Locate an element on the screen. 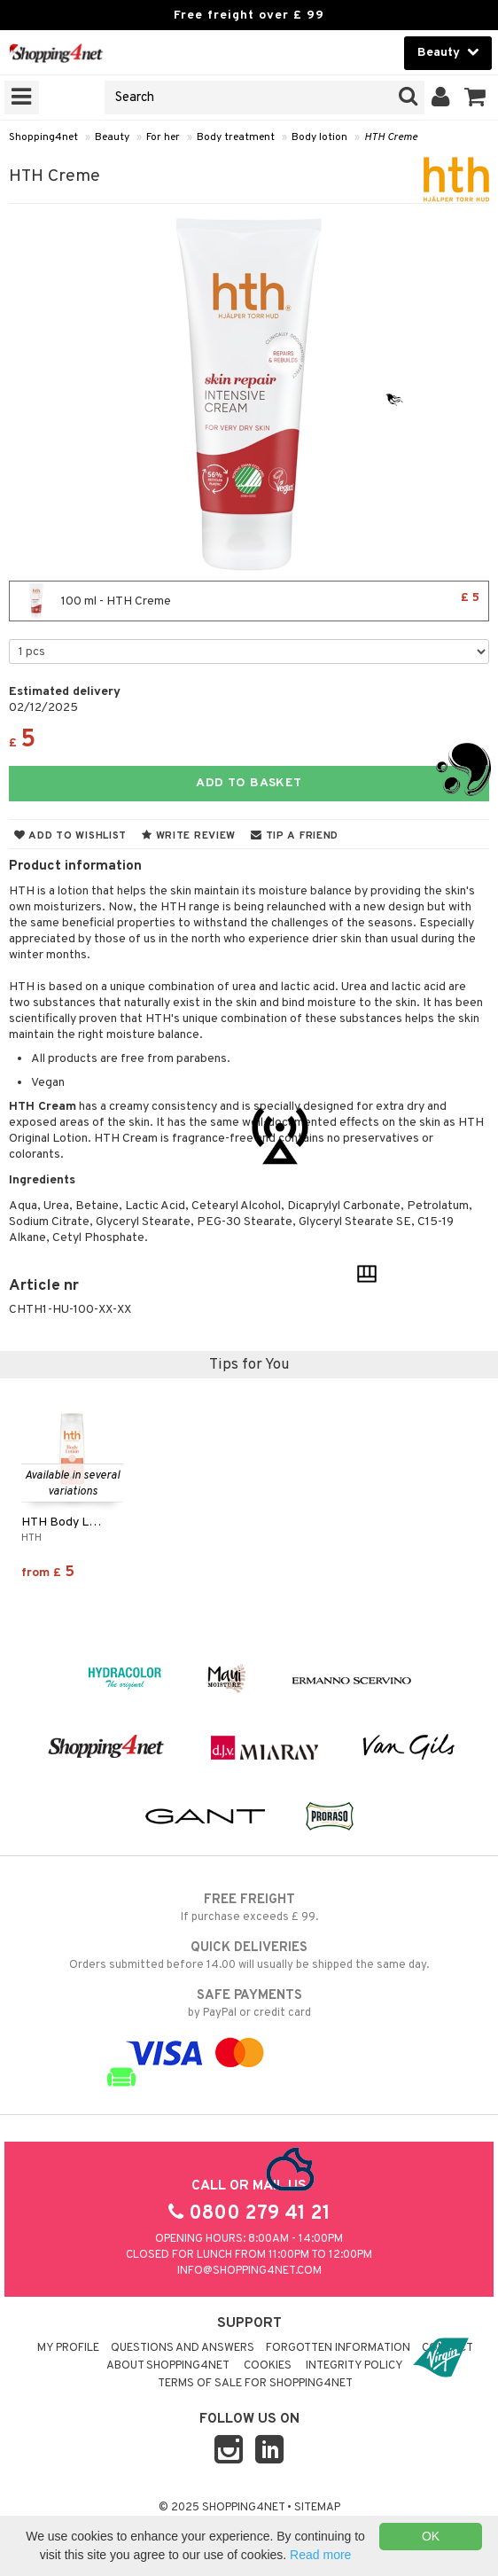 The width and height of the screenshot is (498, 2576). indicates partly cloudy night weather conditions is located at coordinates (290, 2171).